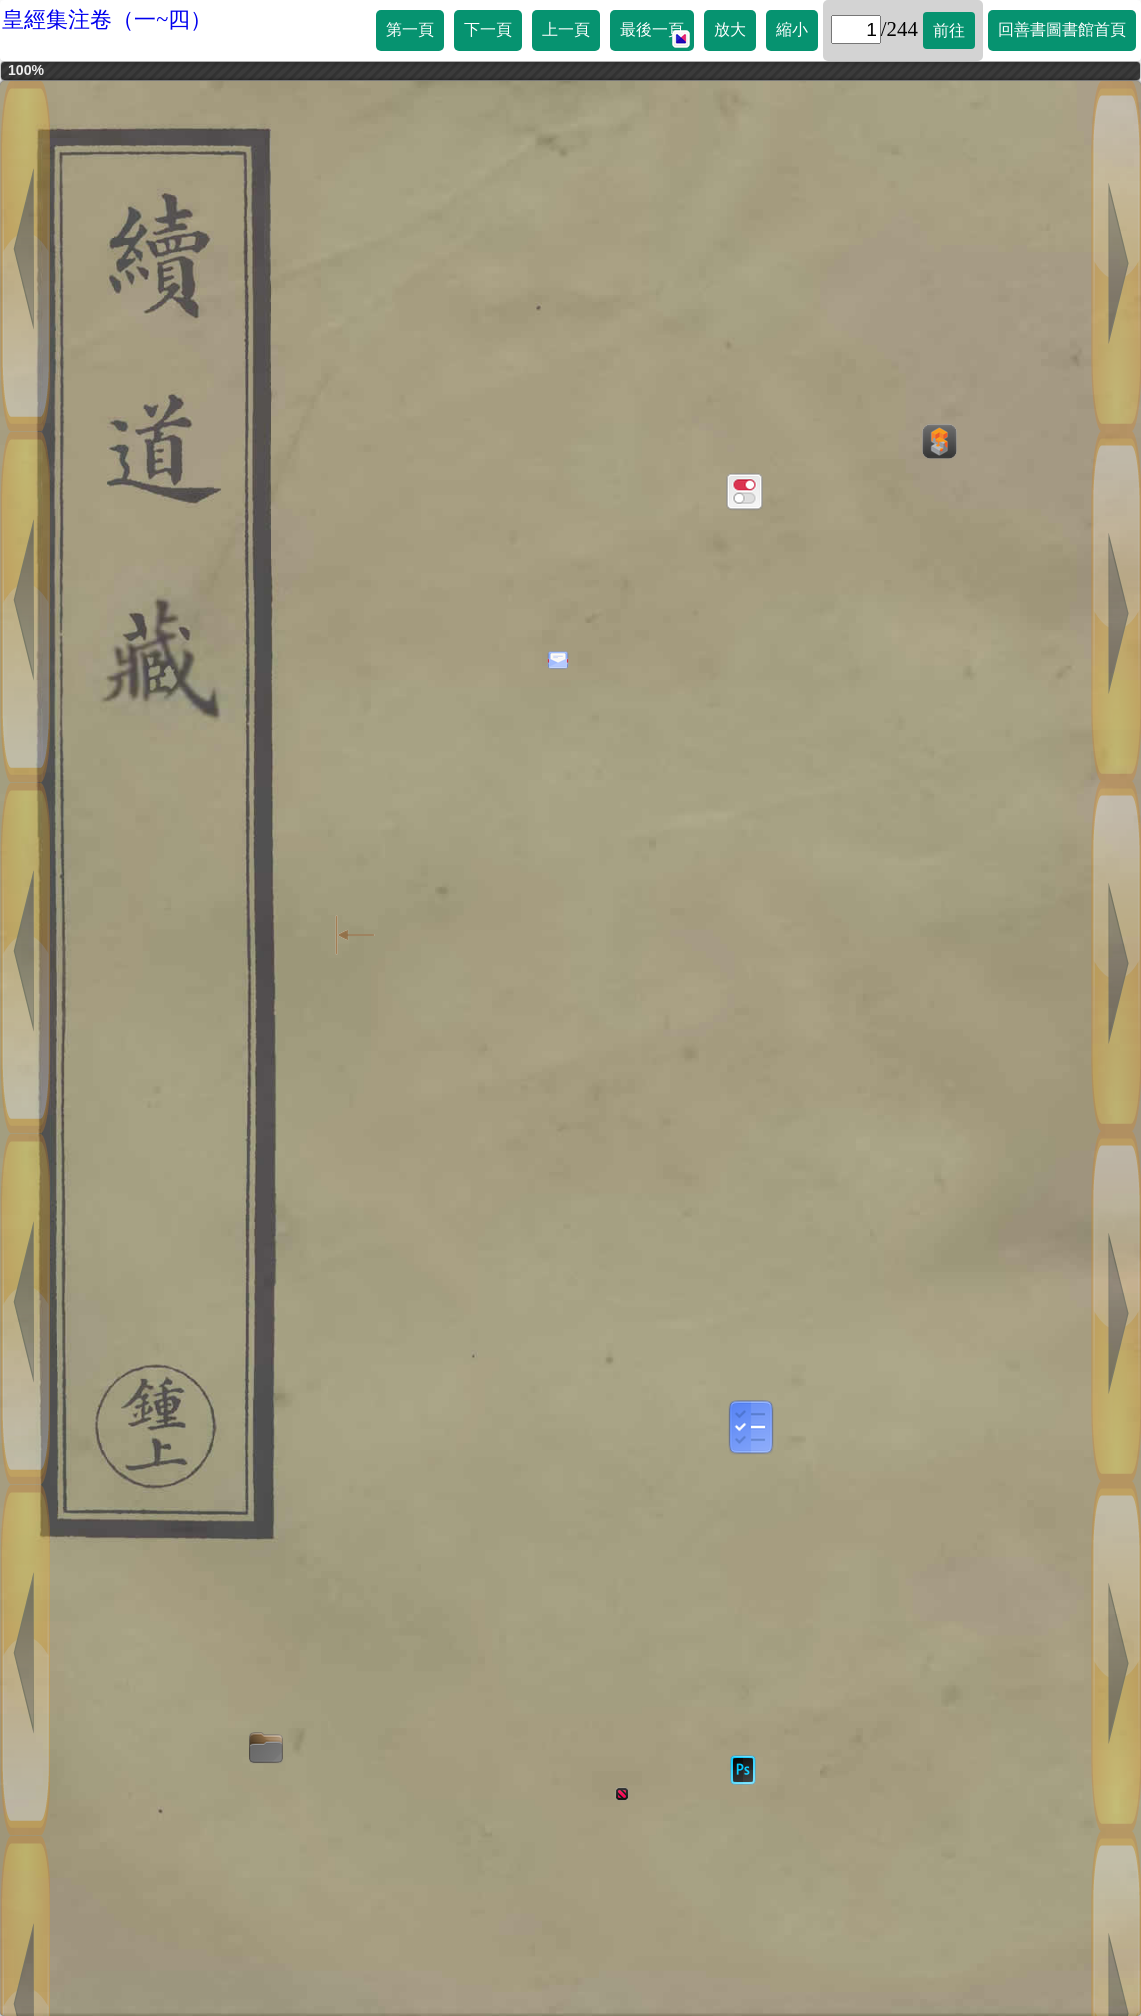  Describe the element at coordinates (939, 441) in the screenshot. I see `open splash app` at that location.